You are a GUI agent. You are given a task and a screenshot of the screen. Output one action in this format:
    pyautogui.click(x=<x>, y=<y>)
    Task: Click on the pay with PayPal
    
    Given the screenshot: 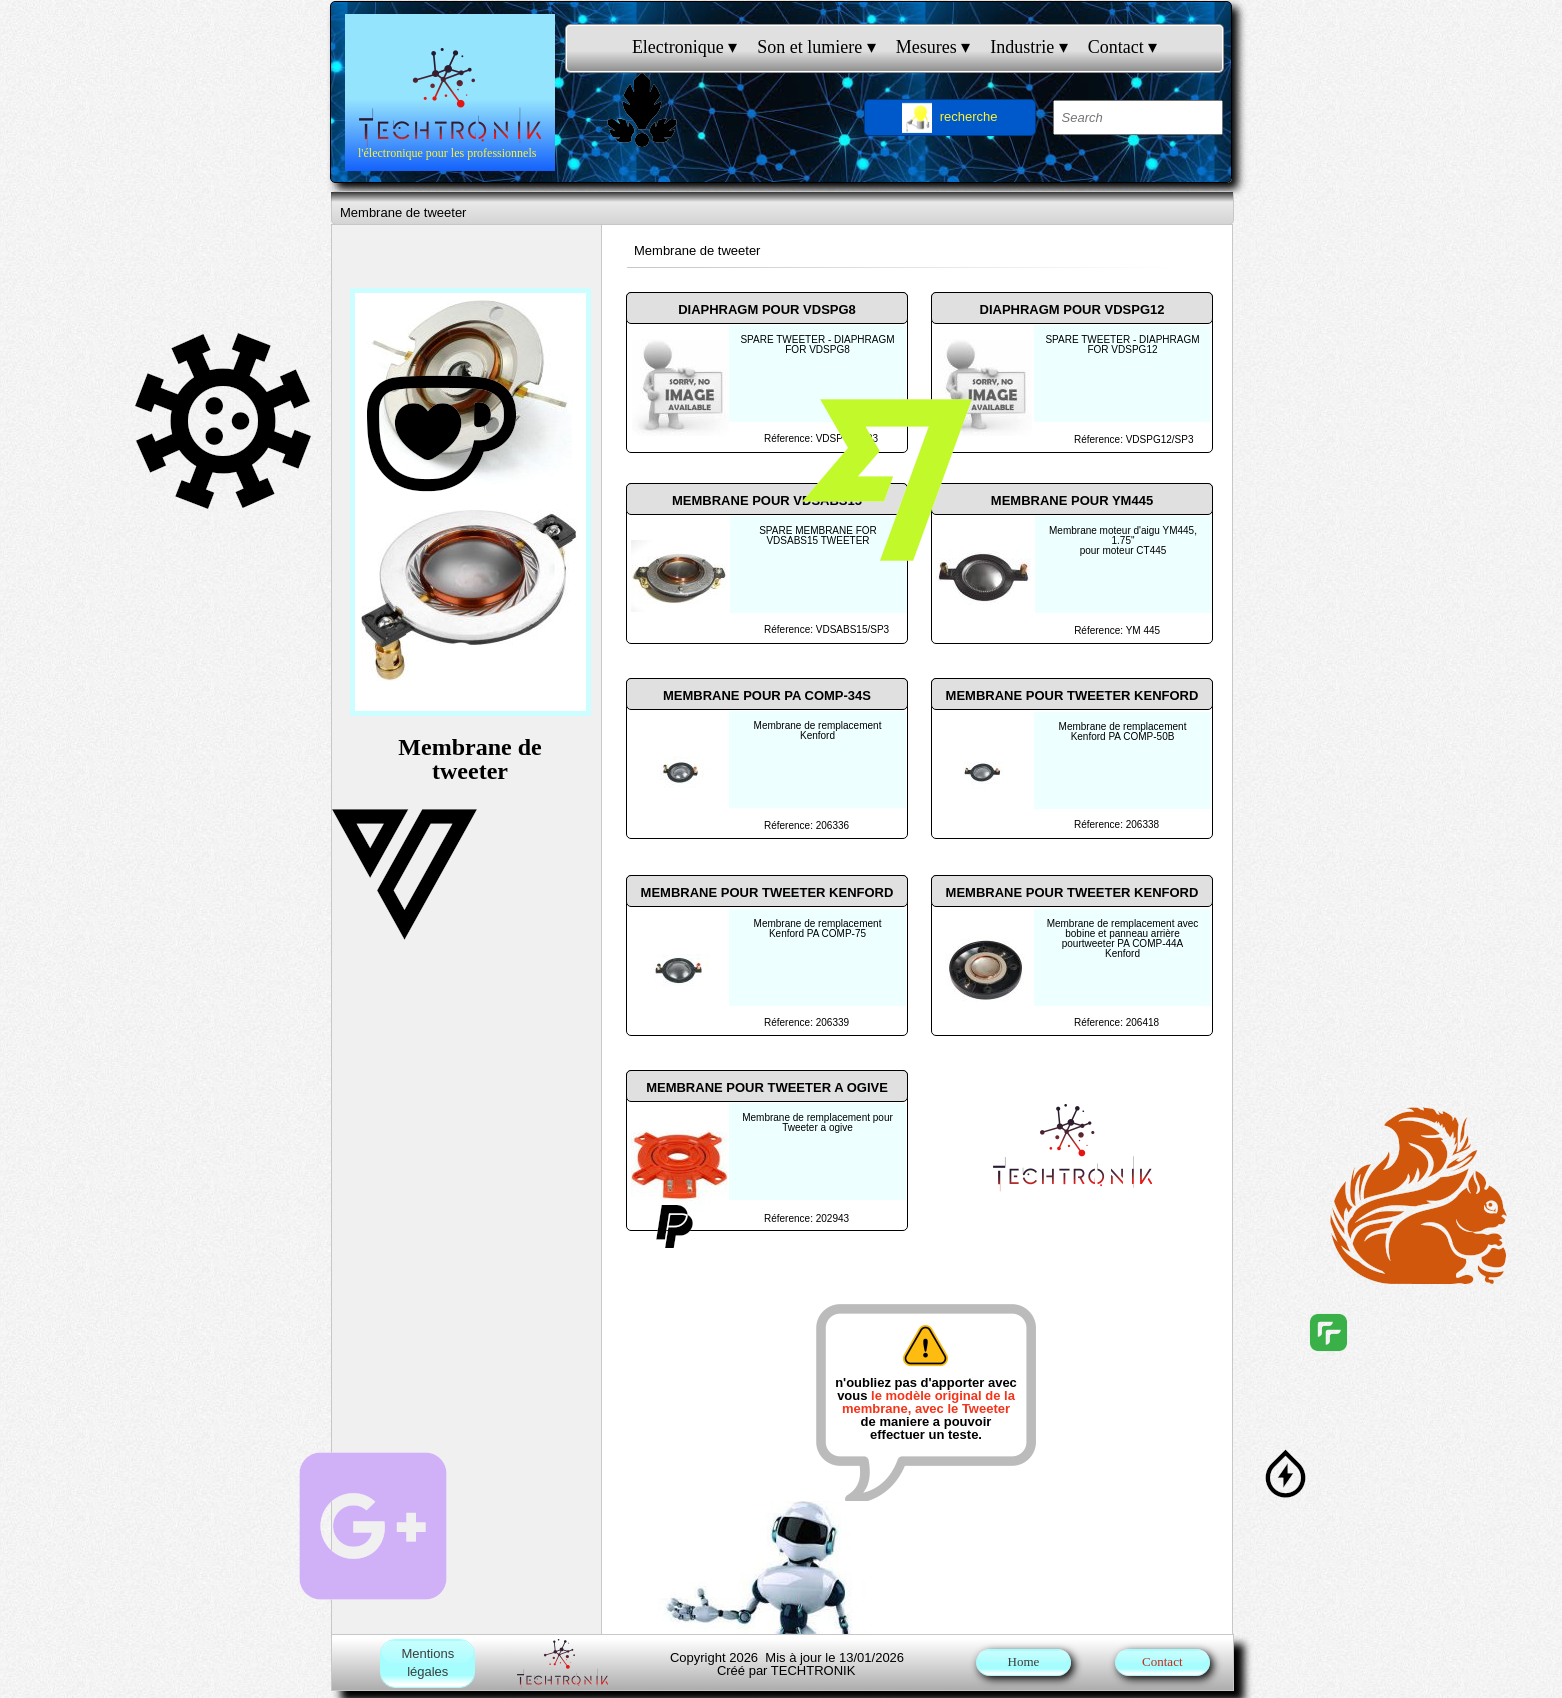 What is the action you would take?
    pyautogui.click(x=674, y=1226)
    